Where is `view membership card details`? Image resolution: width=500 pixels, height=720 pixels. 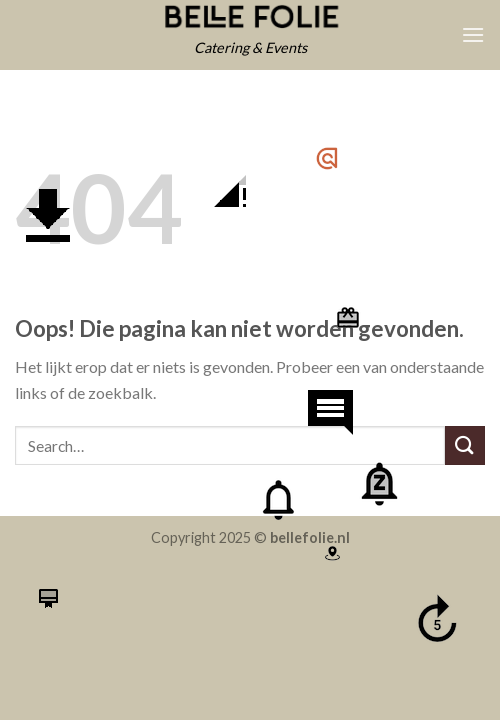
view membership card details is located at coordinates (48, 598).